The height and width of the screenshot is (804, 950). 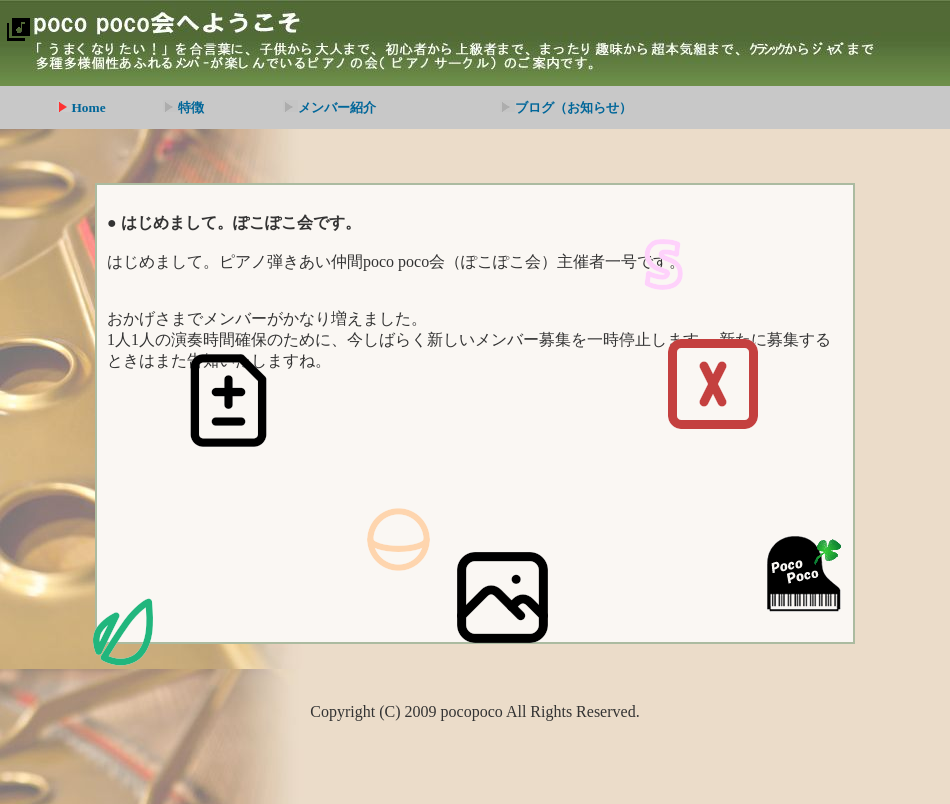 What do you see at coordinates (123, 632) in the screenshot?
I see `envato marketplace logo` at bounding box center [123, 632].